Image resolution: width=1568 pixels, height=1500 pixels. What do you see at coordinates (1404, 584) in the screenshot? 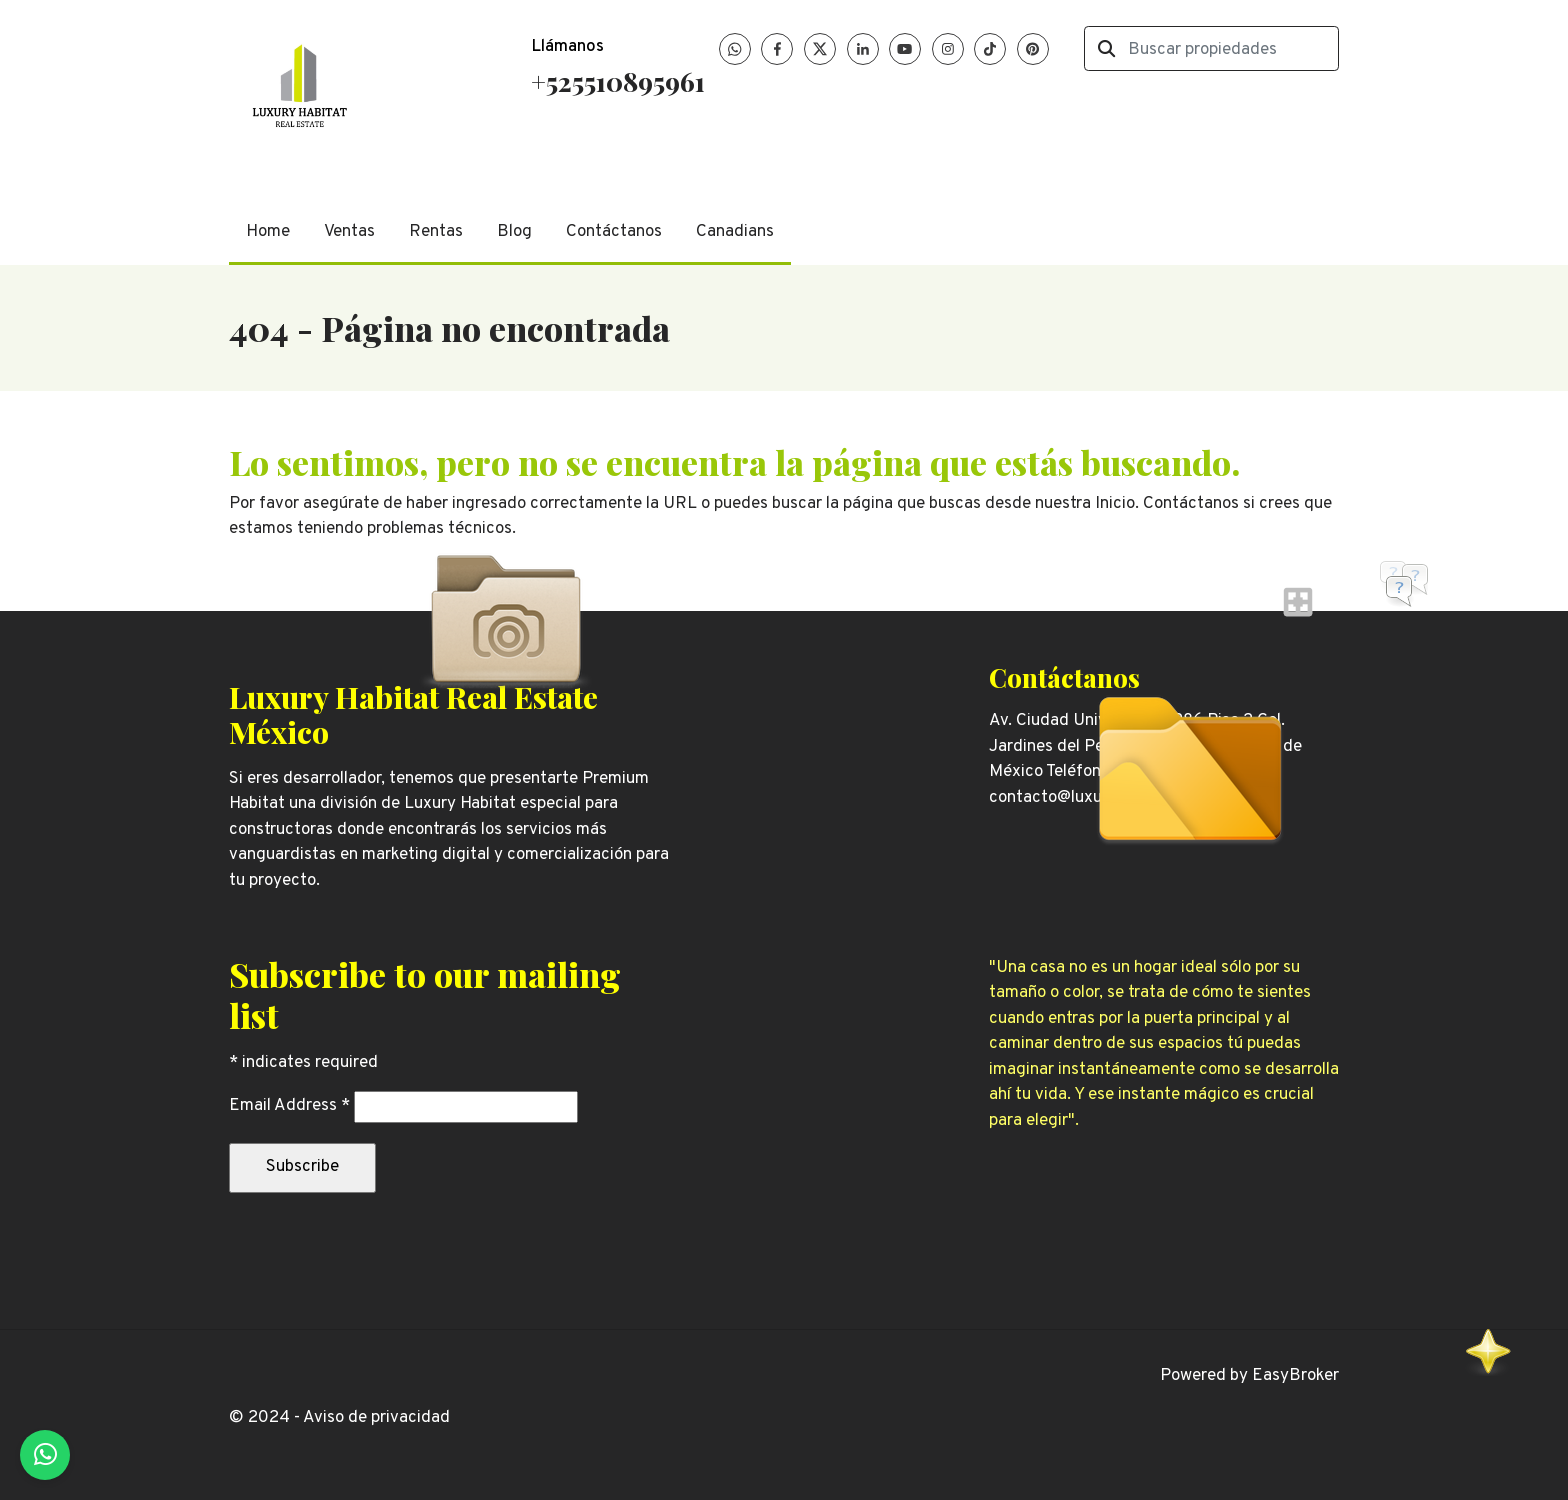
I see `access frequently asked questions` at bounding box center [1404, 584].